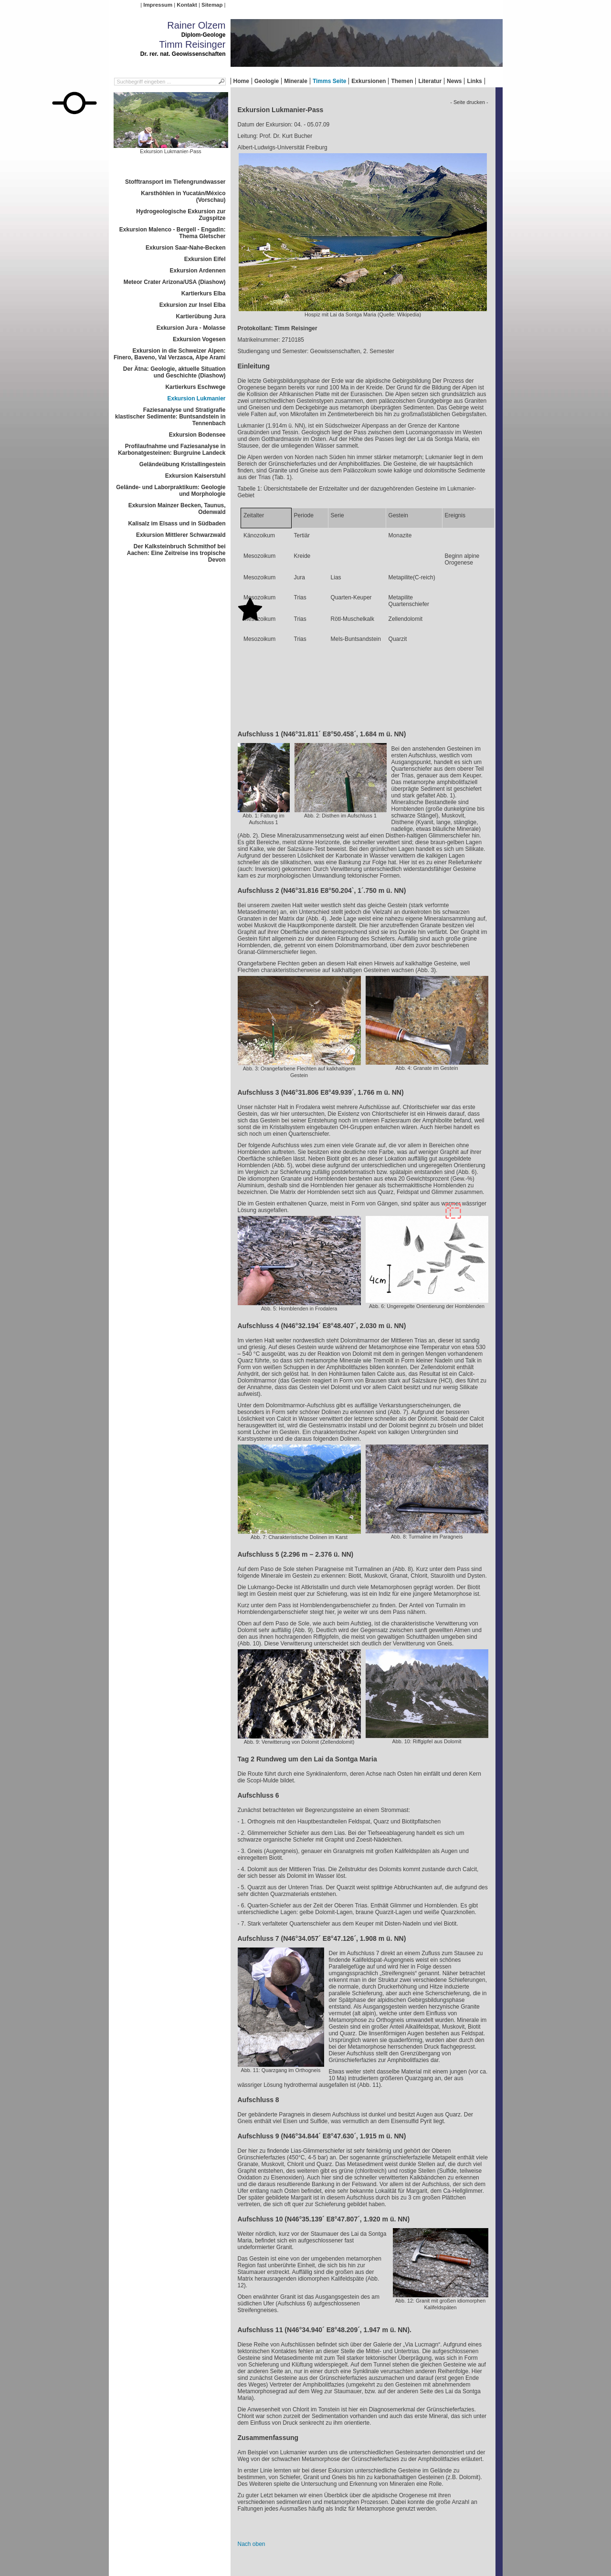  I want to click on create a new project from a template, so click(453, 1211).